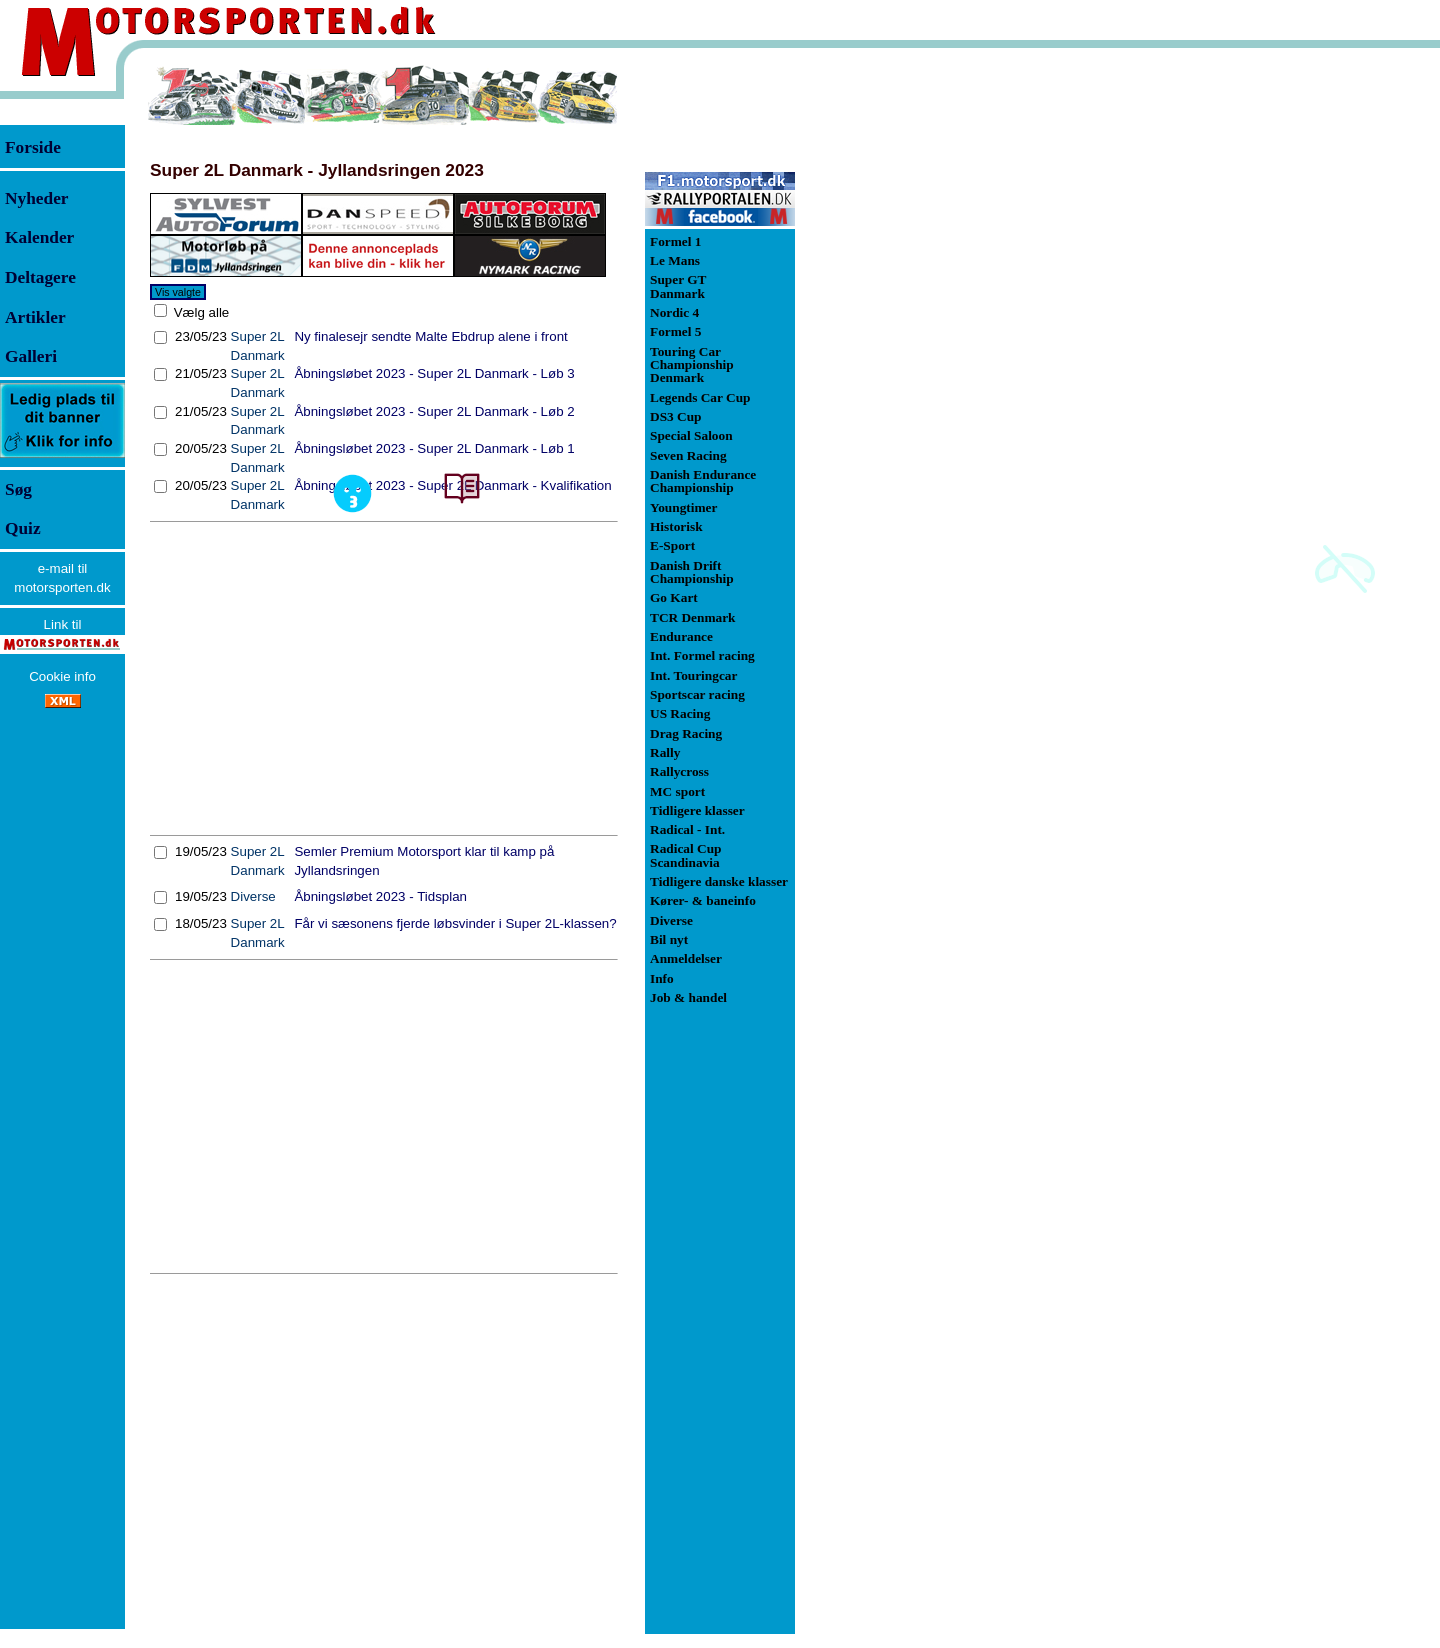  Describe the element at coordinates (352, 493) in the screenshot. I see `send a kiss or blowing kiss emoji reaction` at that location.